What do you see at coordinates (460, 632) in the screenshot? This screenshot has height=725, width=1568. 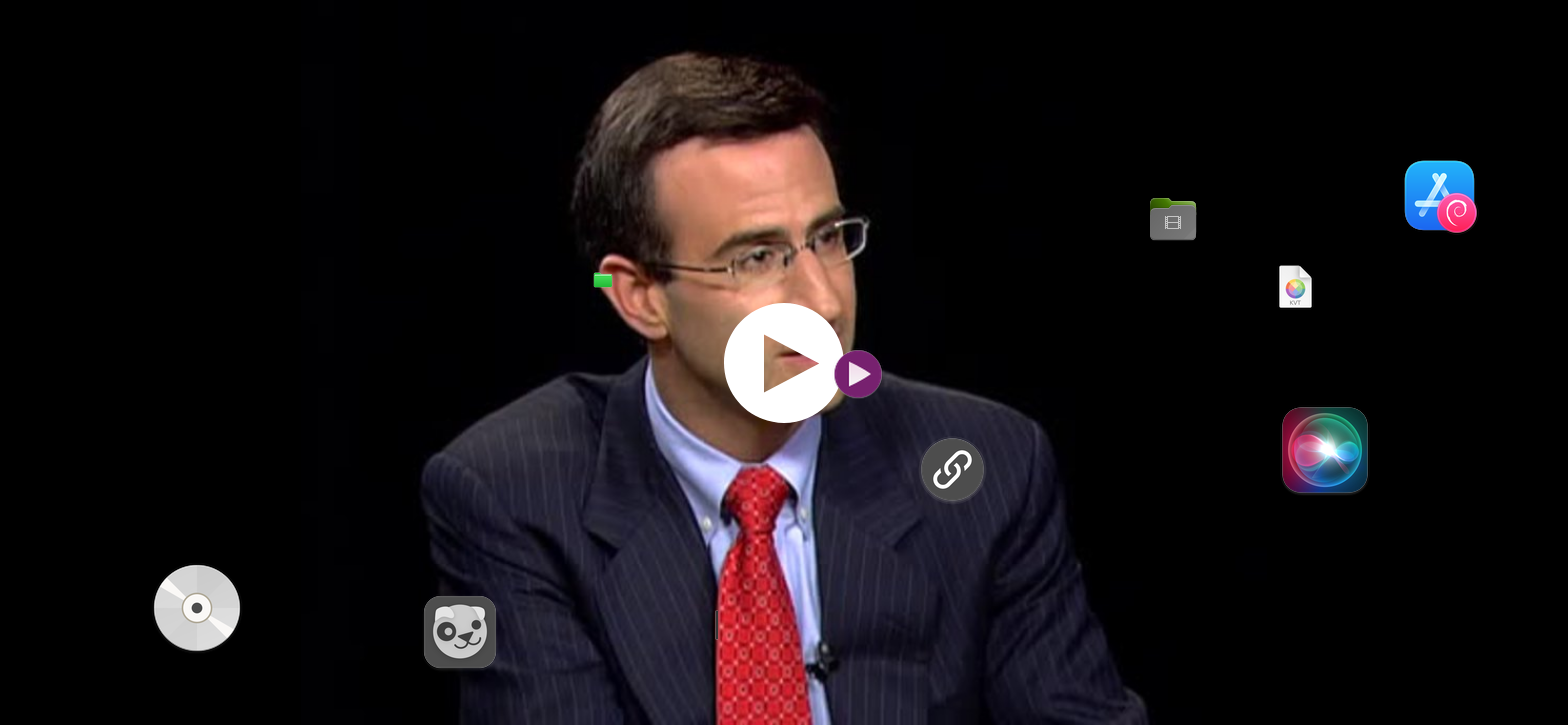 I see `launch puppy linux operating system` at bounding box center [460, 632].